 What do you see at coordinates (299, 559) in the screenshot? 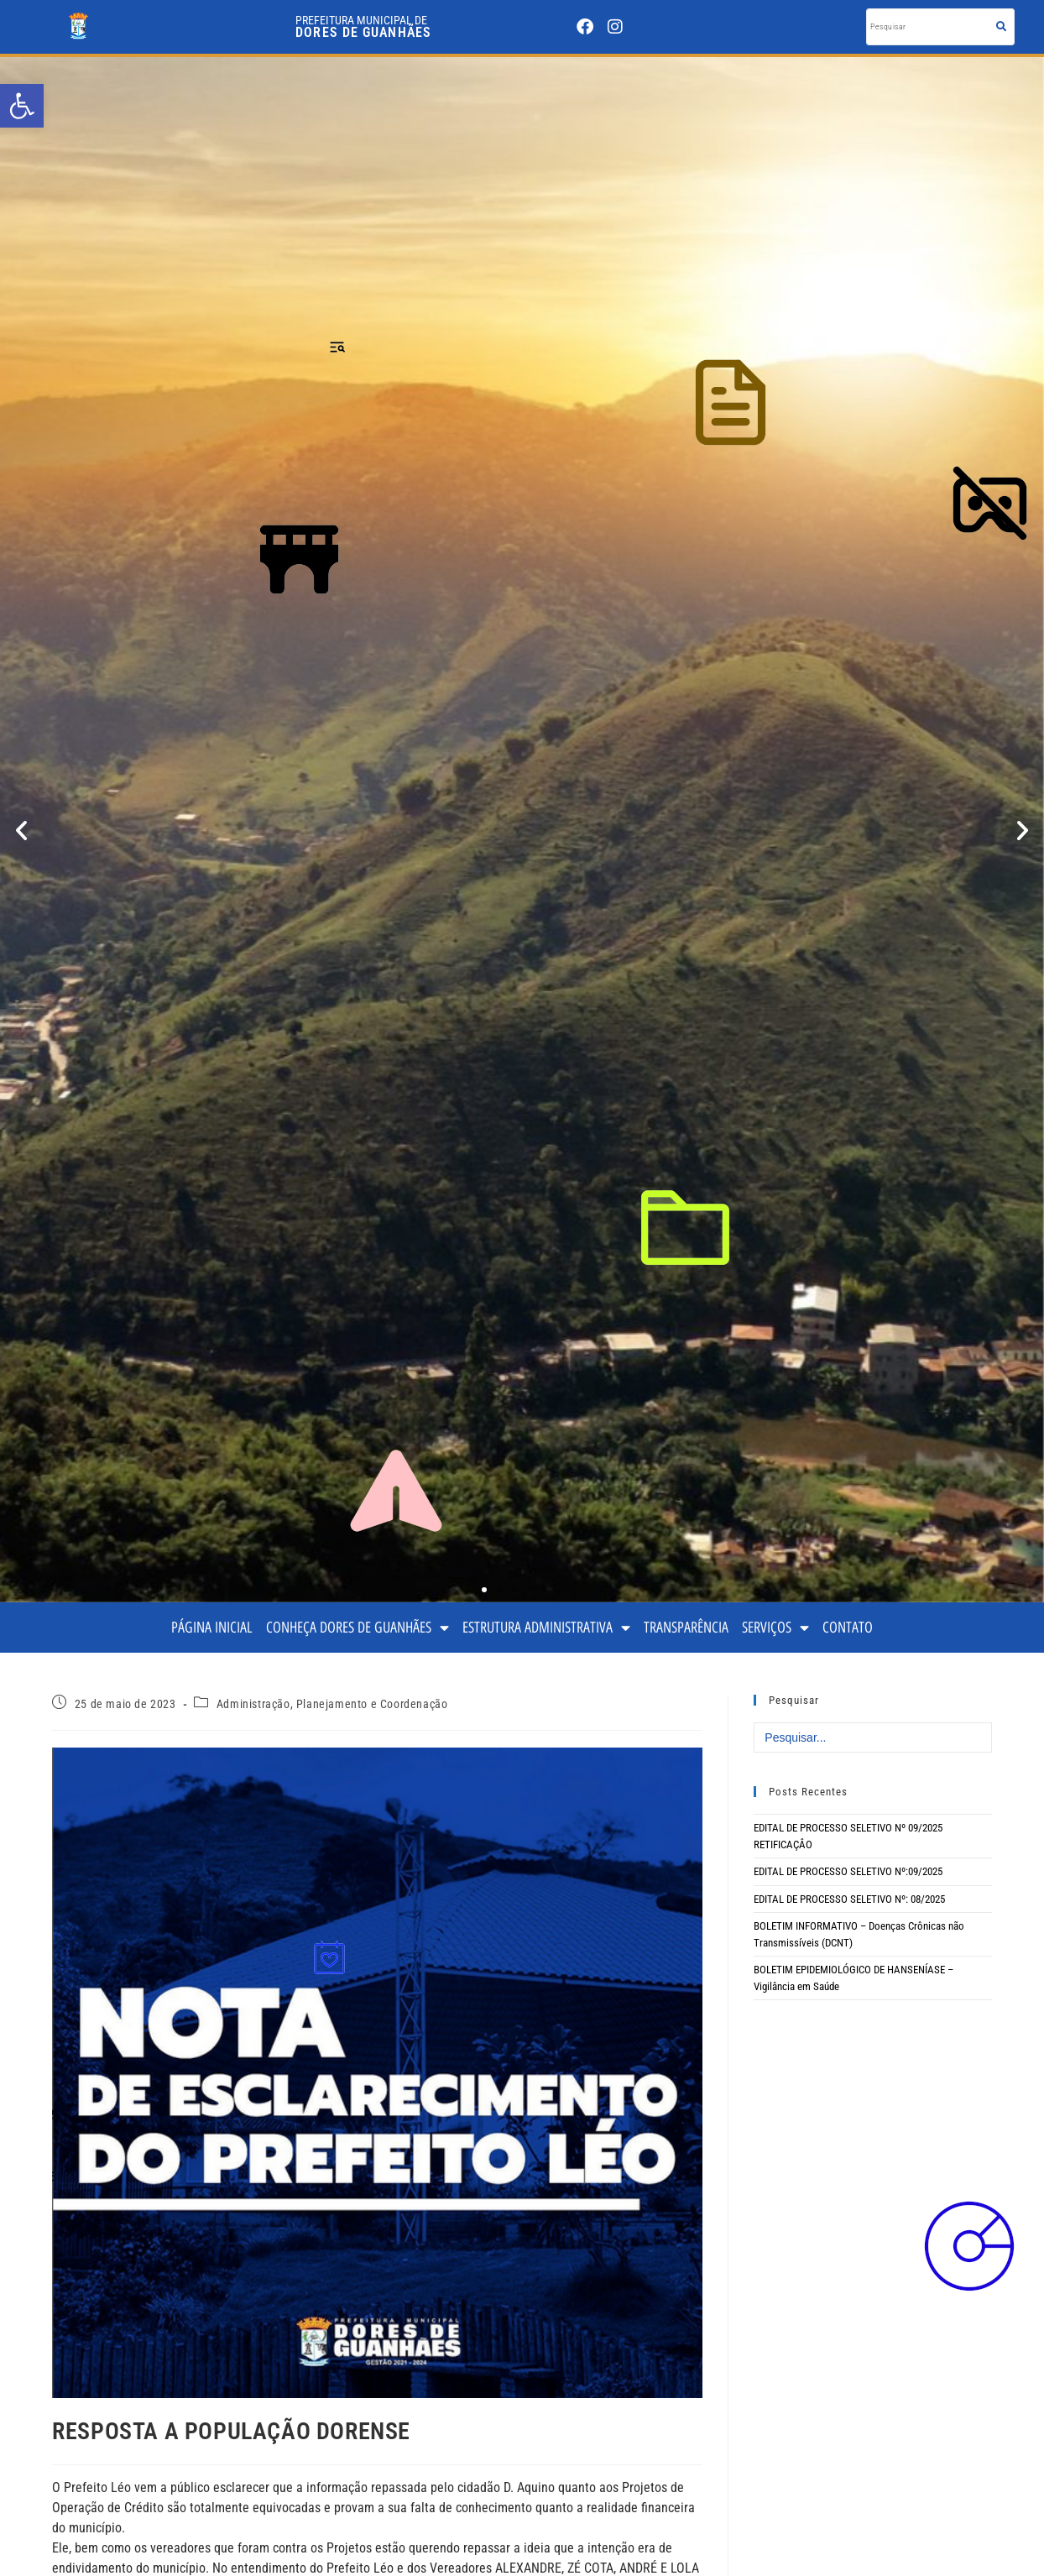
I see `view bridge or overpass locations` at bounding box center [299, 559].